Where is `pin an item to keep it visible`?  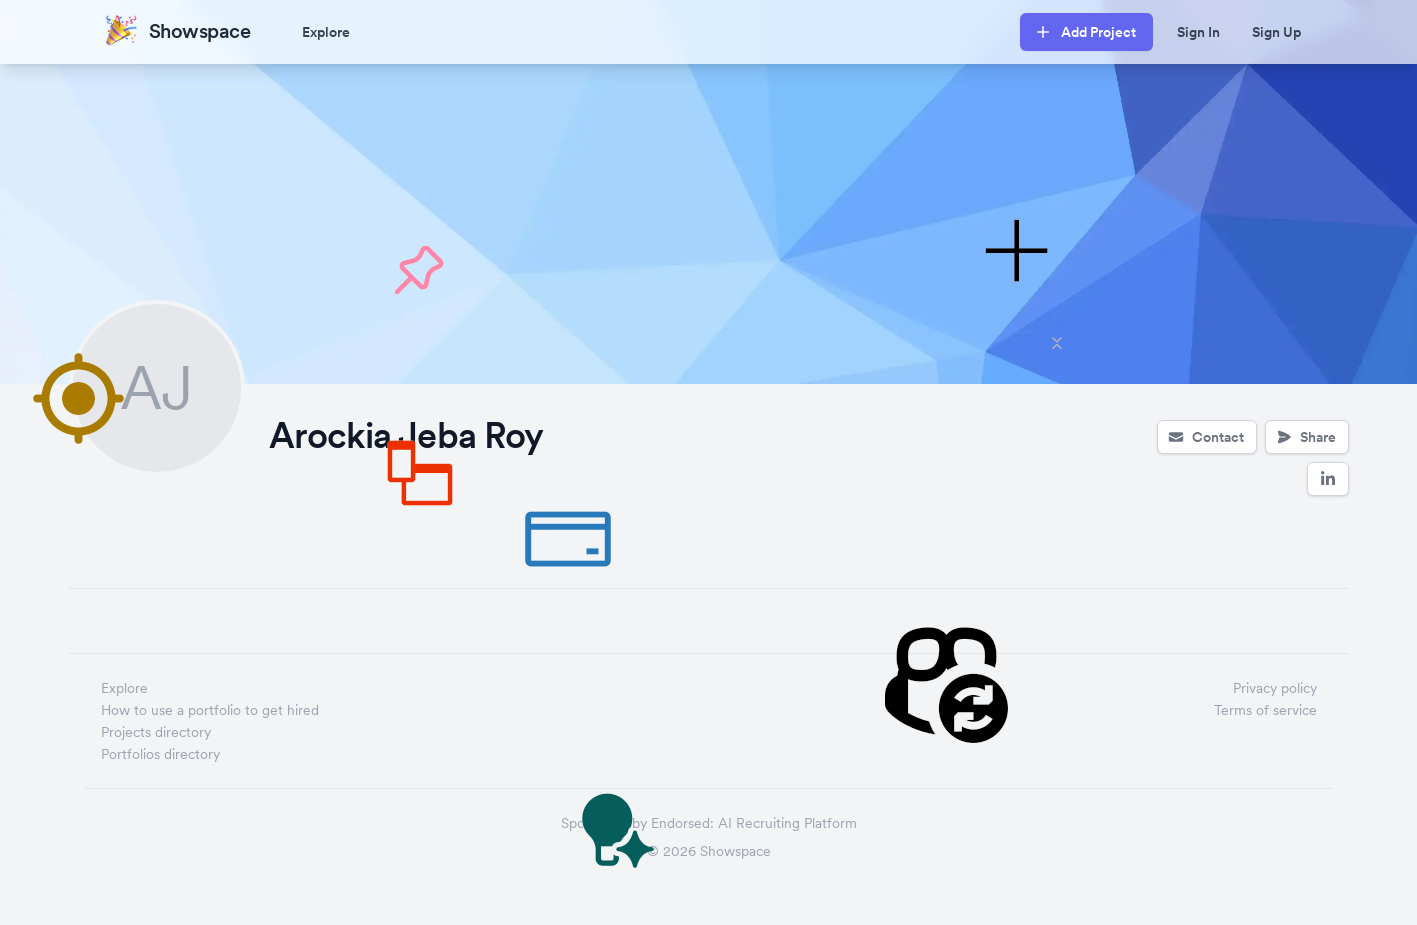
pin an item to keep it visible is located at coordinates (419, 270).